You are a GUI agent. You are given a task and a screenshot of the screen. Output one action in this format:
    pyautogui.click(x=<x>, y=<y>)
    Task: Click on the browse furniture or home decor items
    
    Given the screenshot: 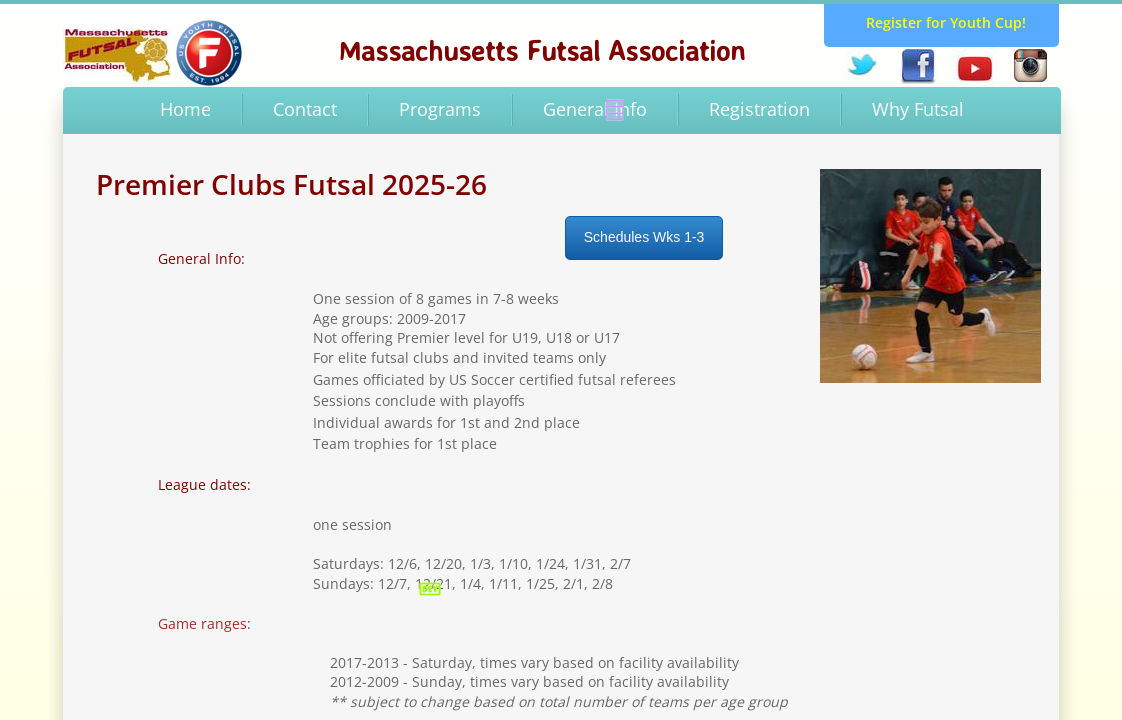 What is the action you would take?
    pyautogui.click(x=615, y=110)
    